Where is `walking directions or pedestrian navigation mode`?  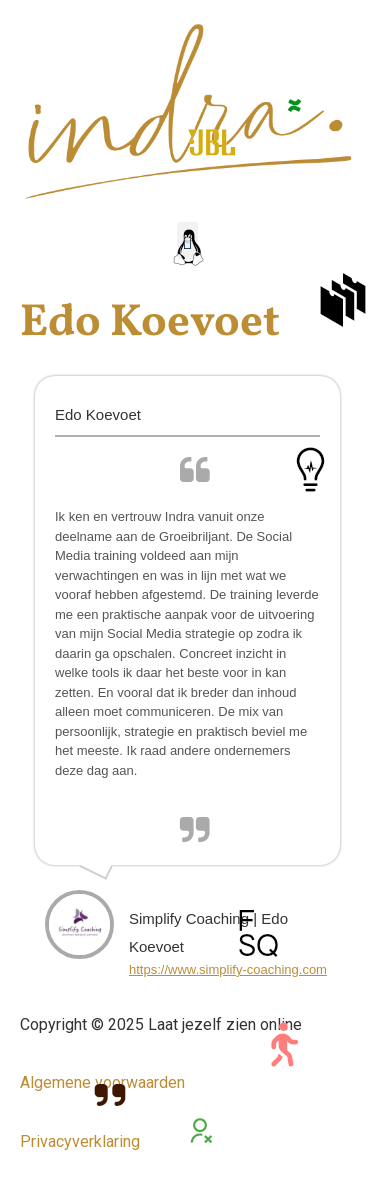 walking directions or pedestrian navigation mode is located at coordinates (283, 1044).